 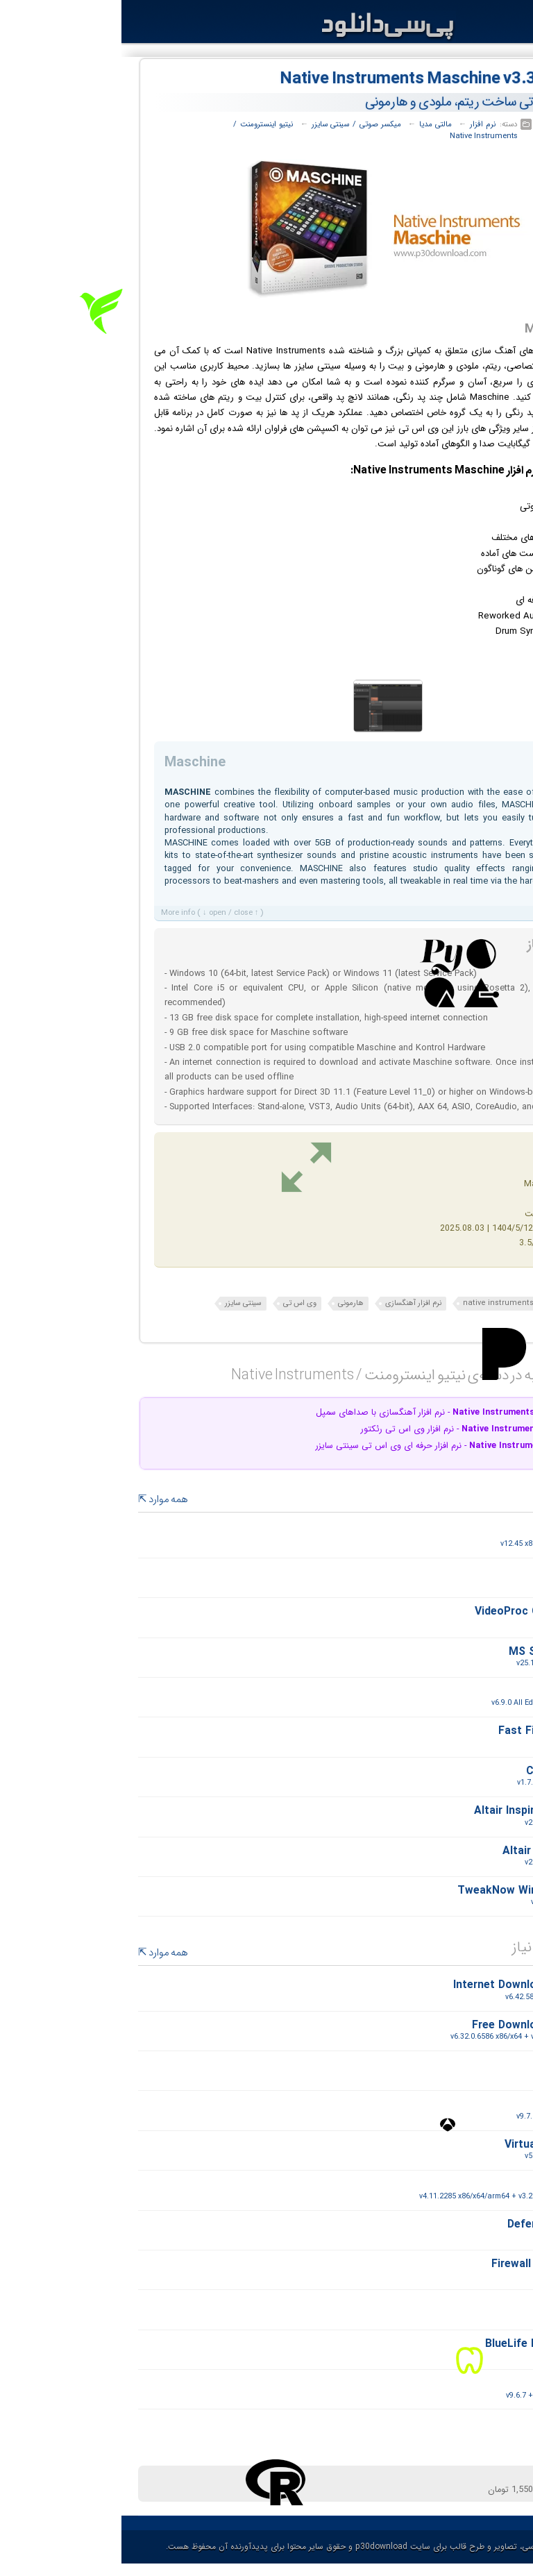 I want to click on R programming language logo, so click(x=276, y=2482).